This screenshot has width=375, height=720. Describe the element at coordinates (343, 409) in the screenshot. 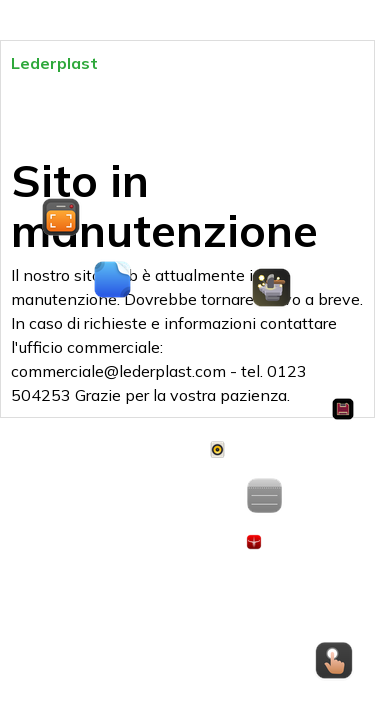

I see `launch inscryption game` at that location.